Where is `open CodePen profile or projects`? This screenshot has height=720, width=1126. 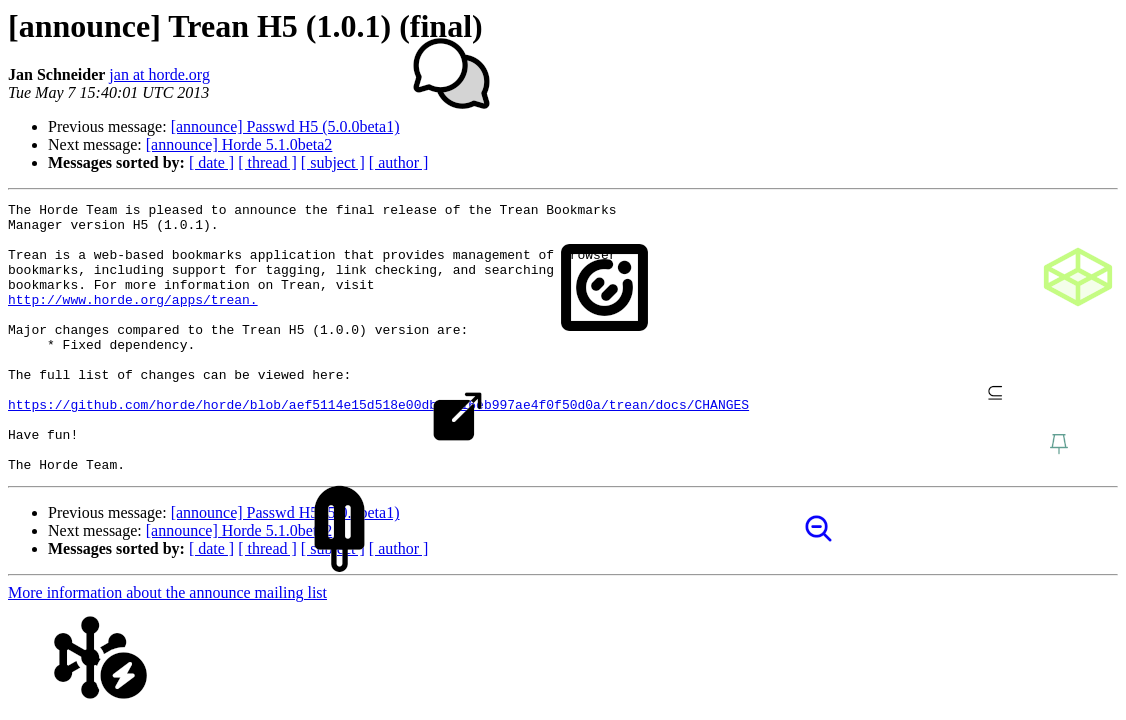
open CodePen profile or projects is located at coordinates (1078, 277).